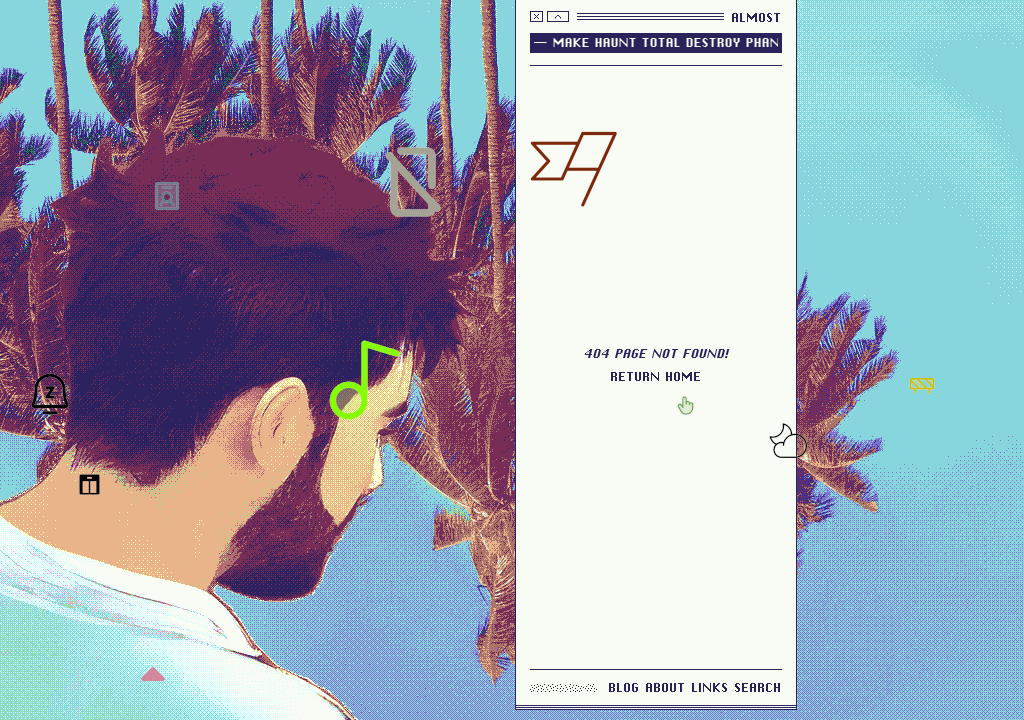 The image size is (1024, 720). What do you see at coordinates (413, 182) in the screenshot?
I see `mobile device unavailable or disconnected` at bounding box center [413, 182].